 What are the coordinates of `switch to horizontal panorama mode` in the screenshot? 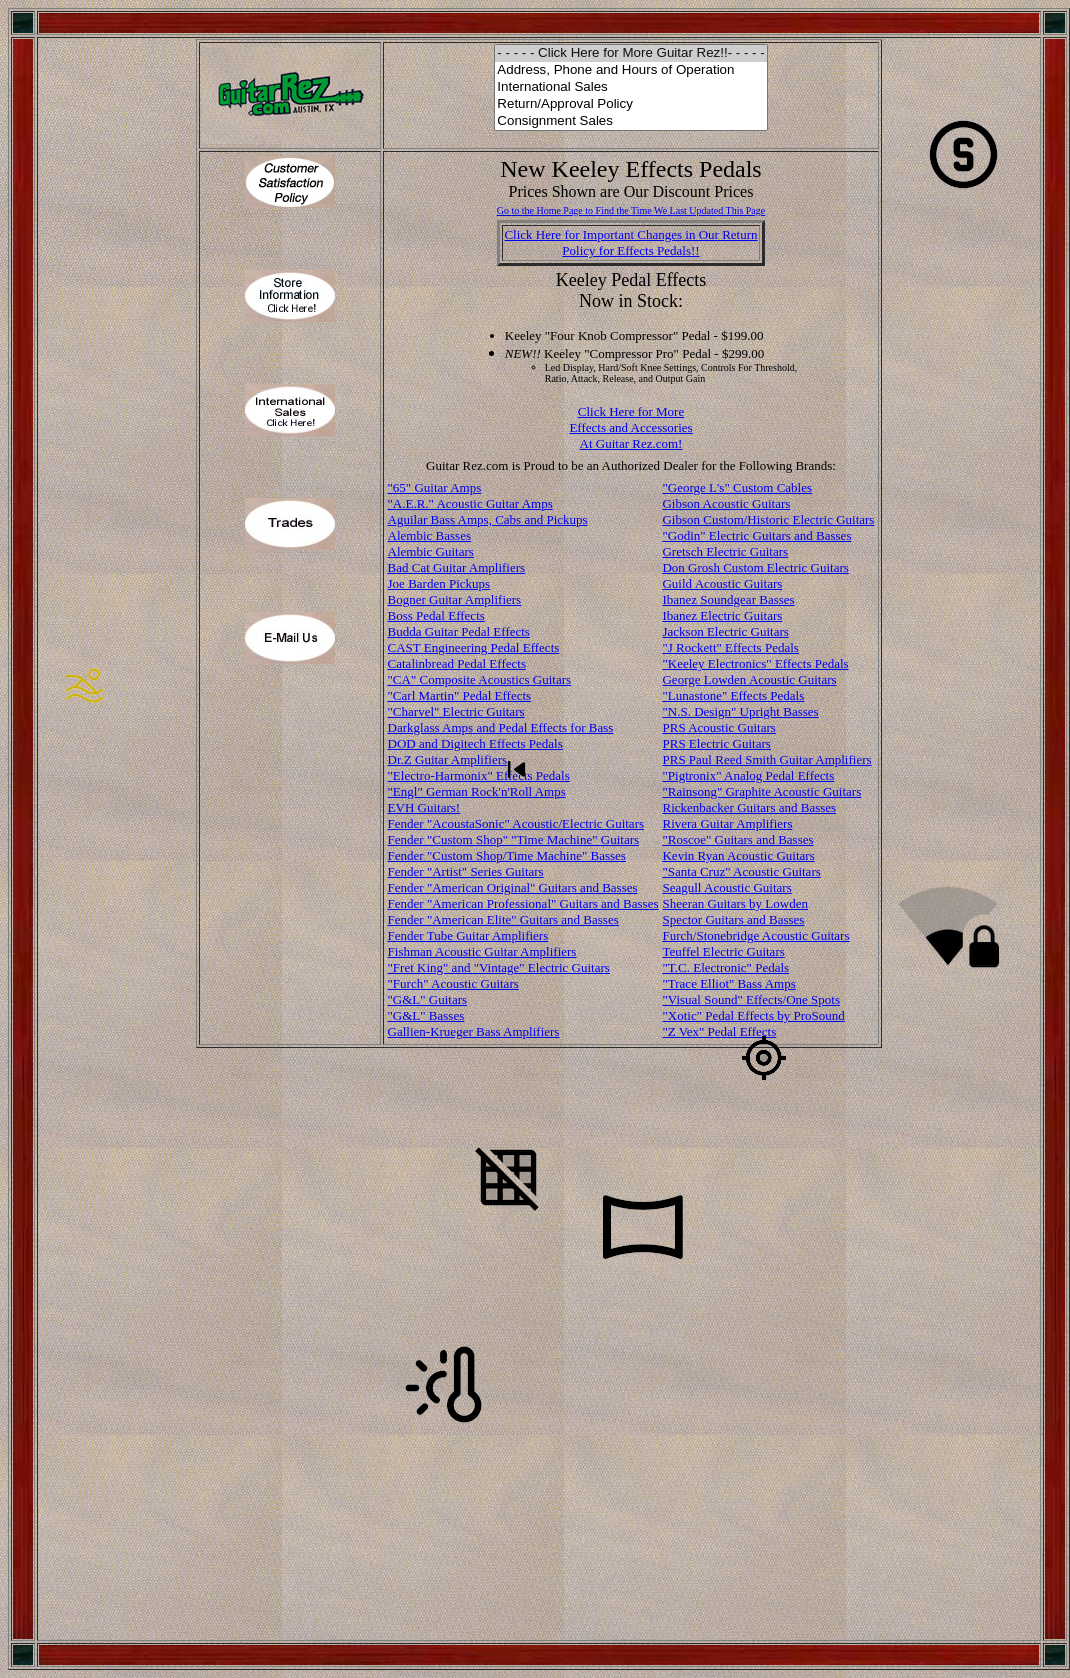 It's located at (643, 1227).